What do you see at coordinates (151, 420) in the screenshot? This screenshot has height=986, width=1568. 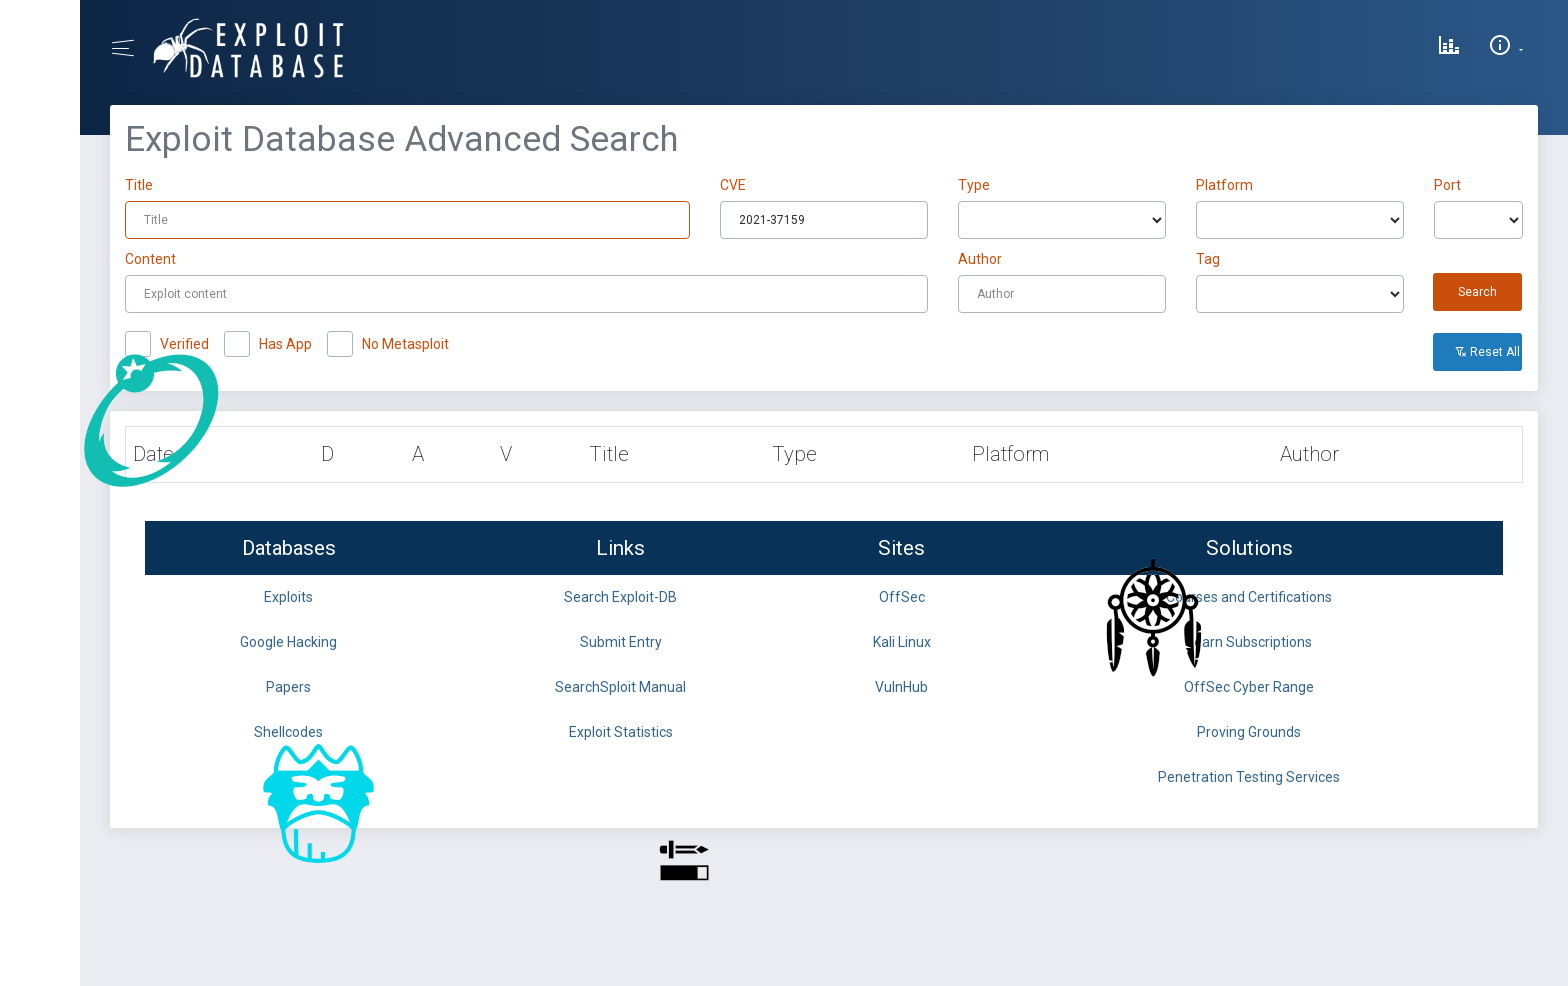 I see `refresh or sync starred items` at bounding box center [151, 420].